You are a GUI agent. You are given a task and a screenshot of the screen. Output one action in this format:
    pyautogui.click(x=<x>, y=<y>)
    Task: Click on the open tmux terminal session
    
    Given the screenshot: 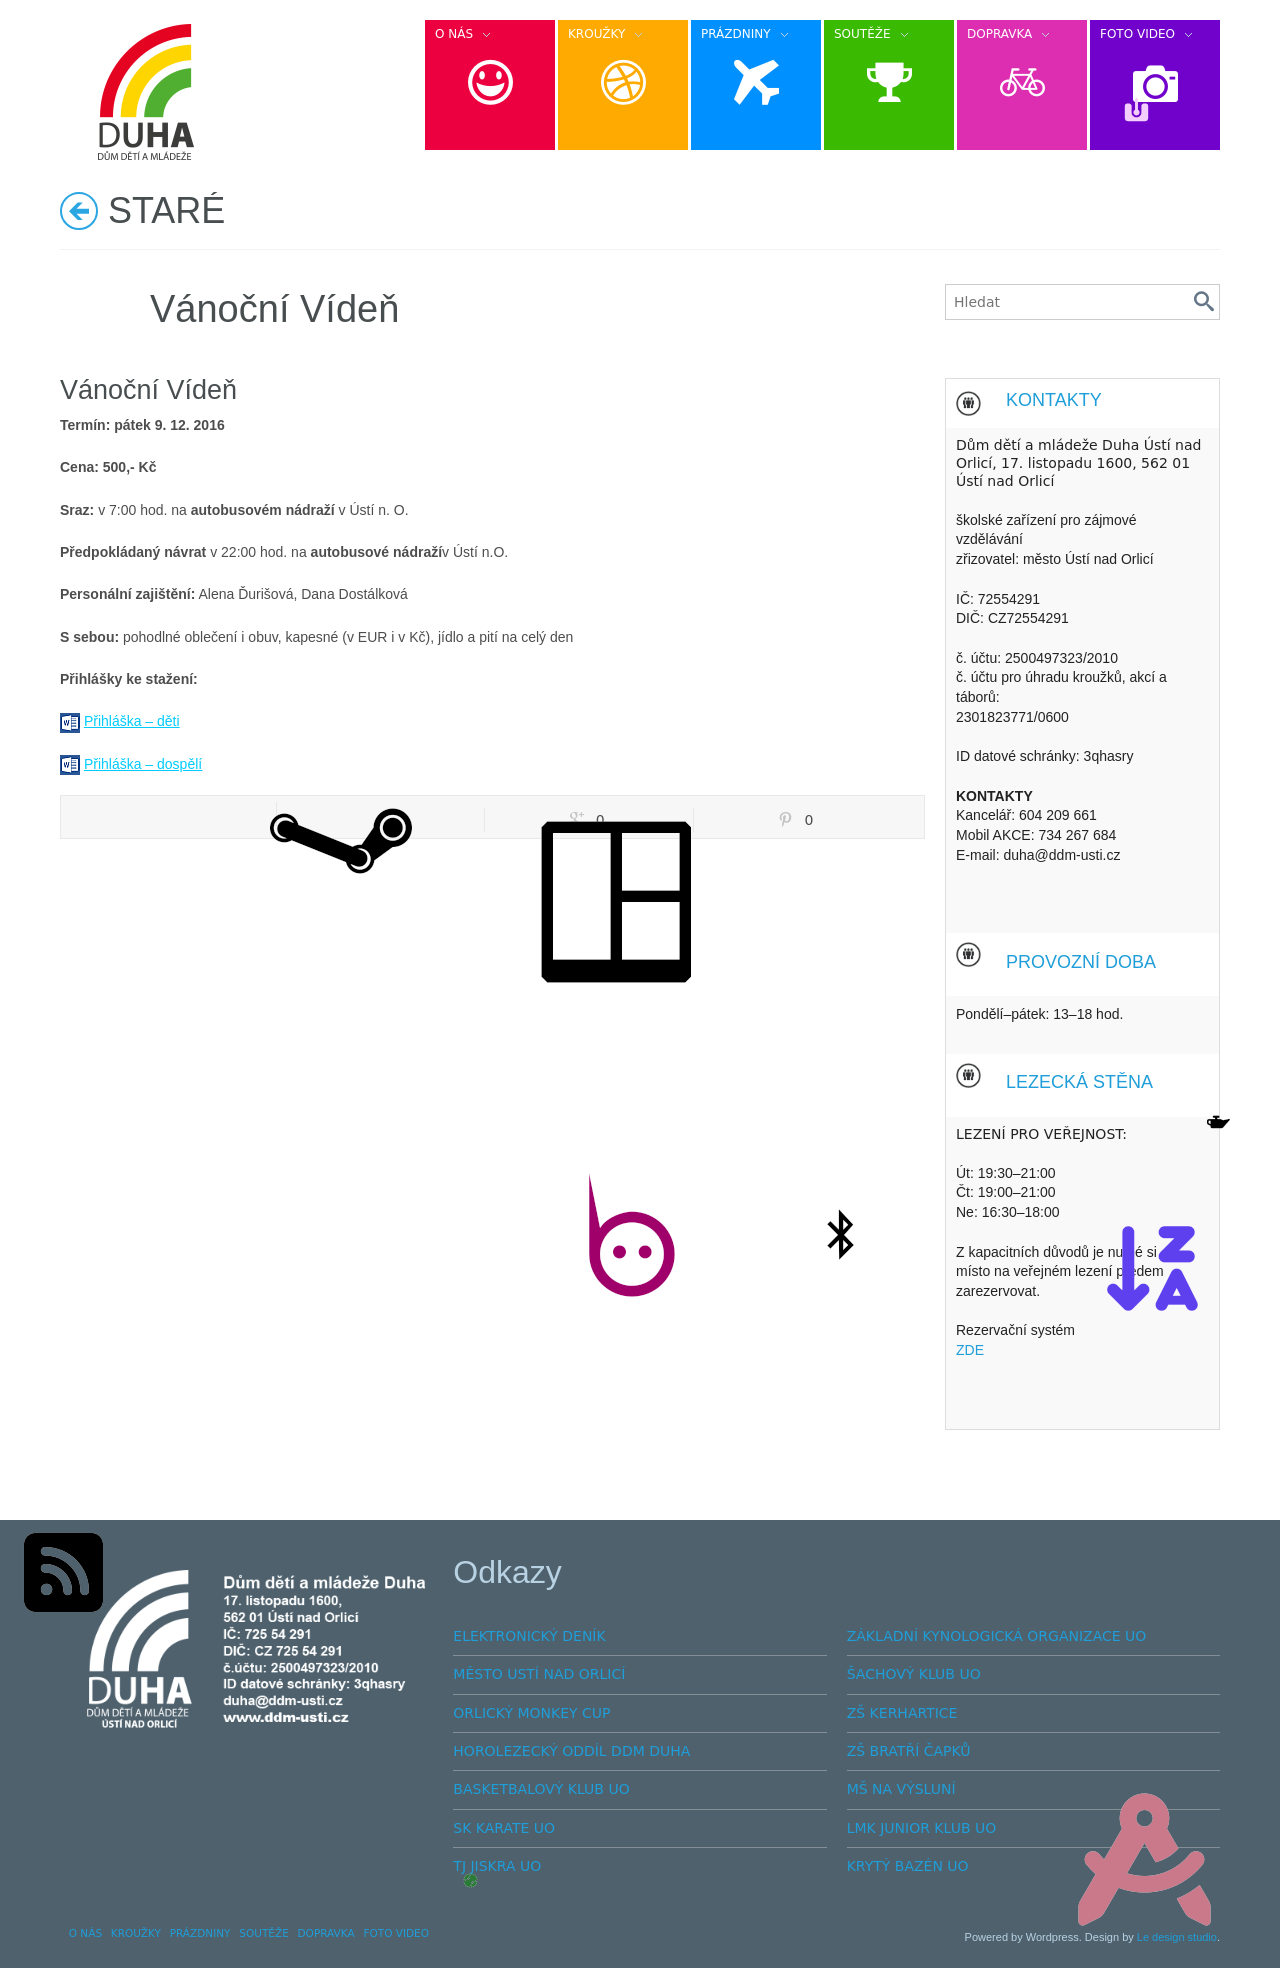 What is the action you would take?
    pyautogui.click(x=622, y=902)
    